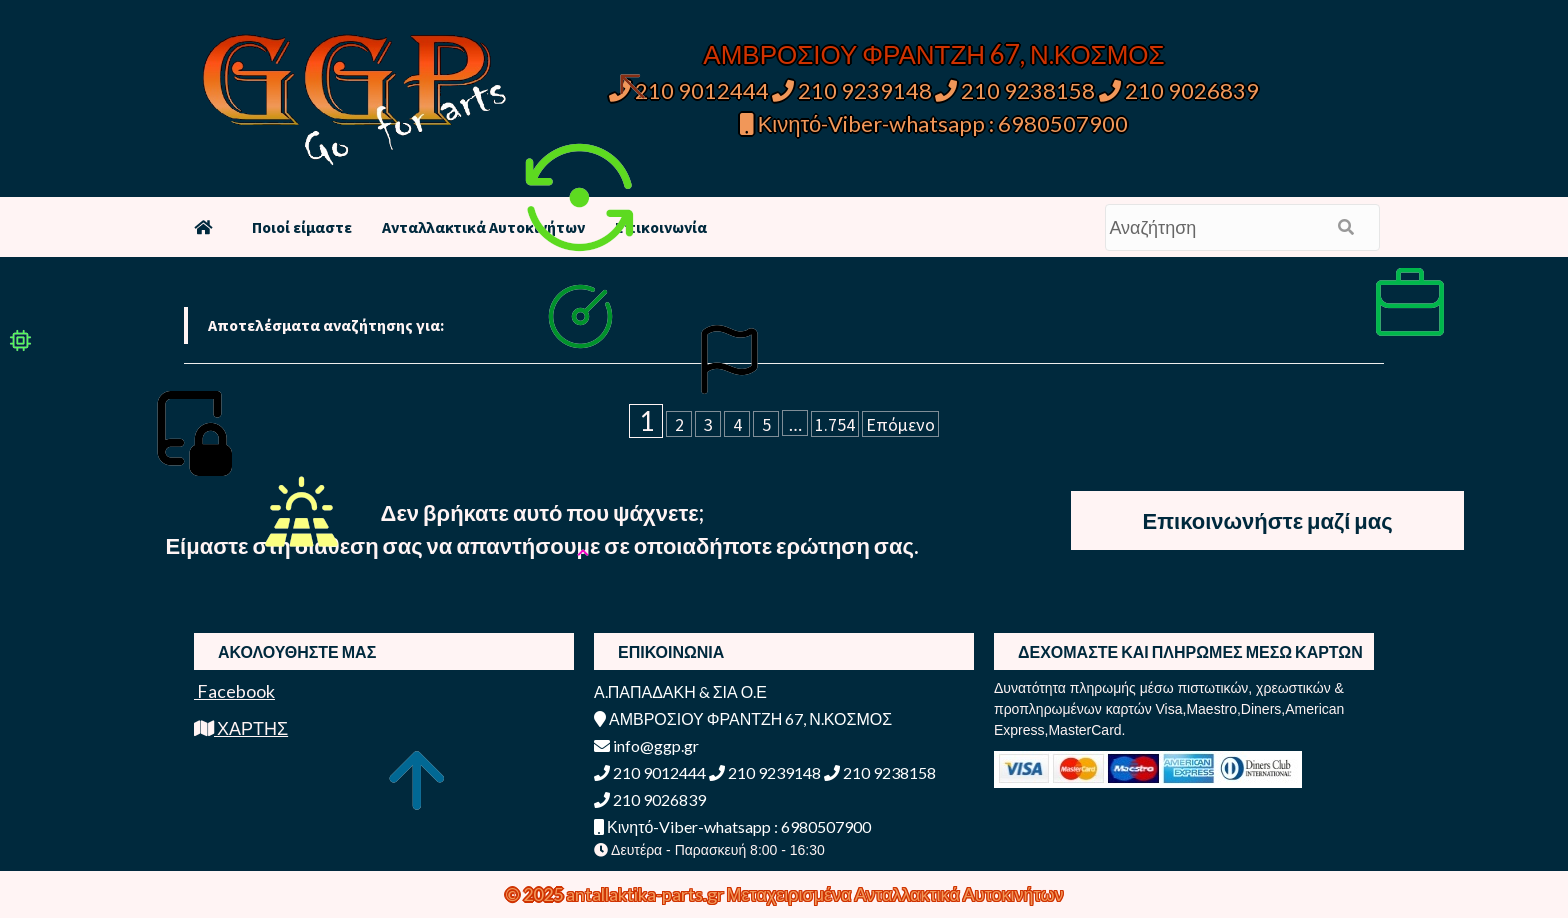 The width and height of the screenshot is (1568, 918). What do you see at coordinates (189, 433) in the screenshot?
I see `indicates a private or locked repository` at bounding box center [189, 433].